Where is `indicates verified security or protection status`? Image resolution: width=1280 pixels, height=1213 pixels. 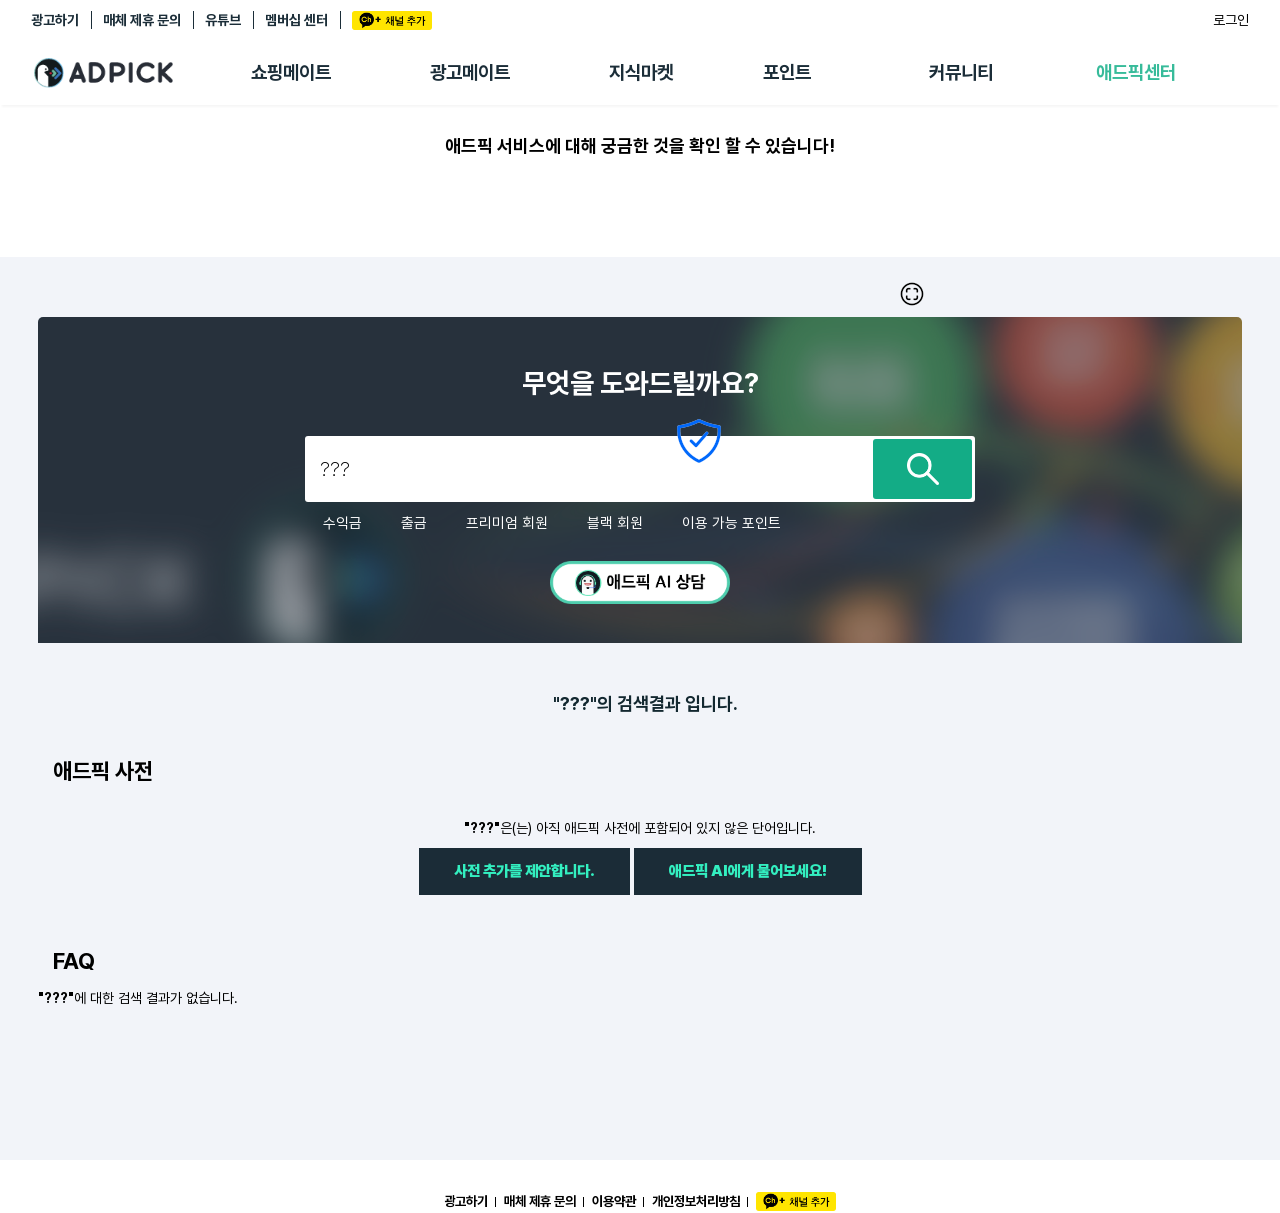 indicates verified security or protection status is located at coordinates (699, 441).